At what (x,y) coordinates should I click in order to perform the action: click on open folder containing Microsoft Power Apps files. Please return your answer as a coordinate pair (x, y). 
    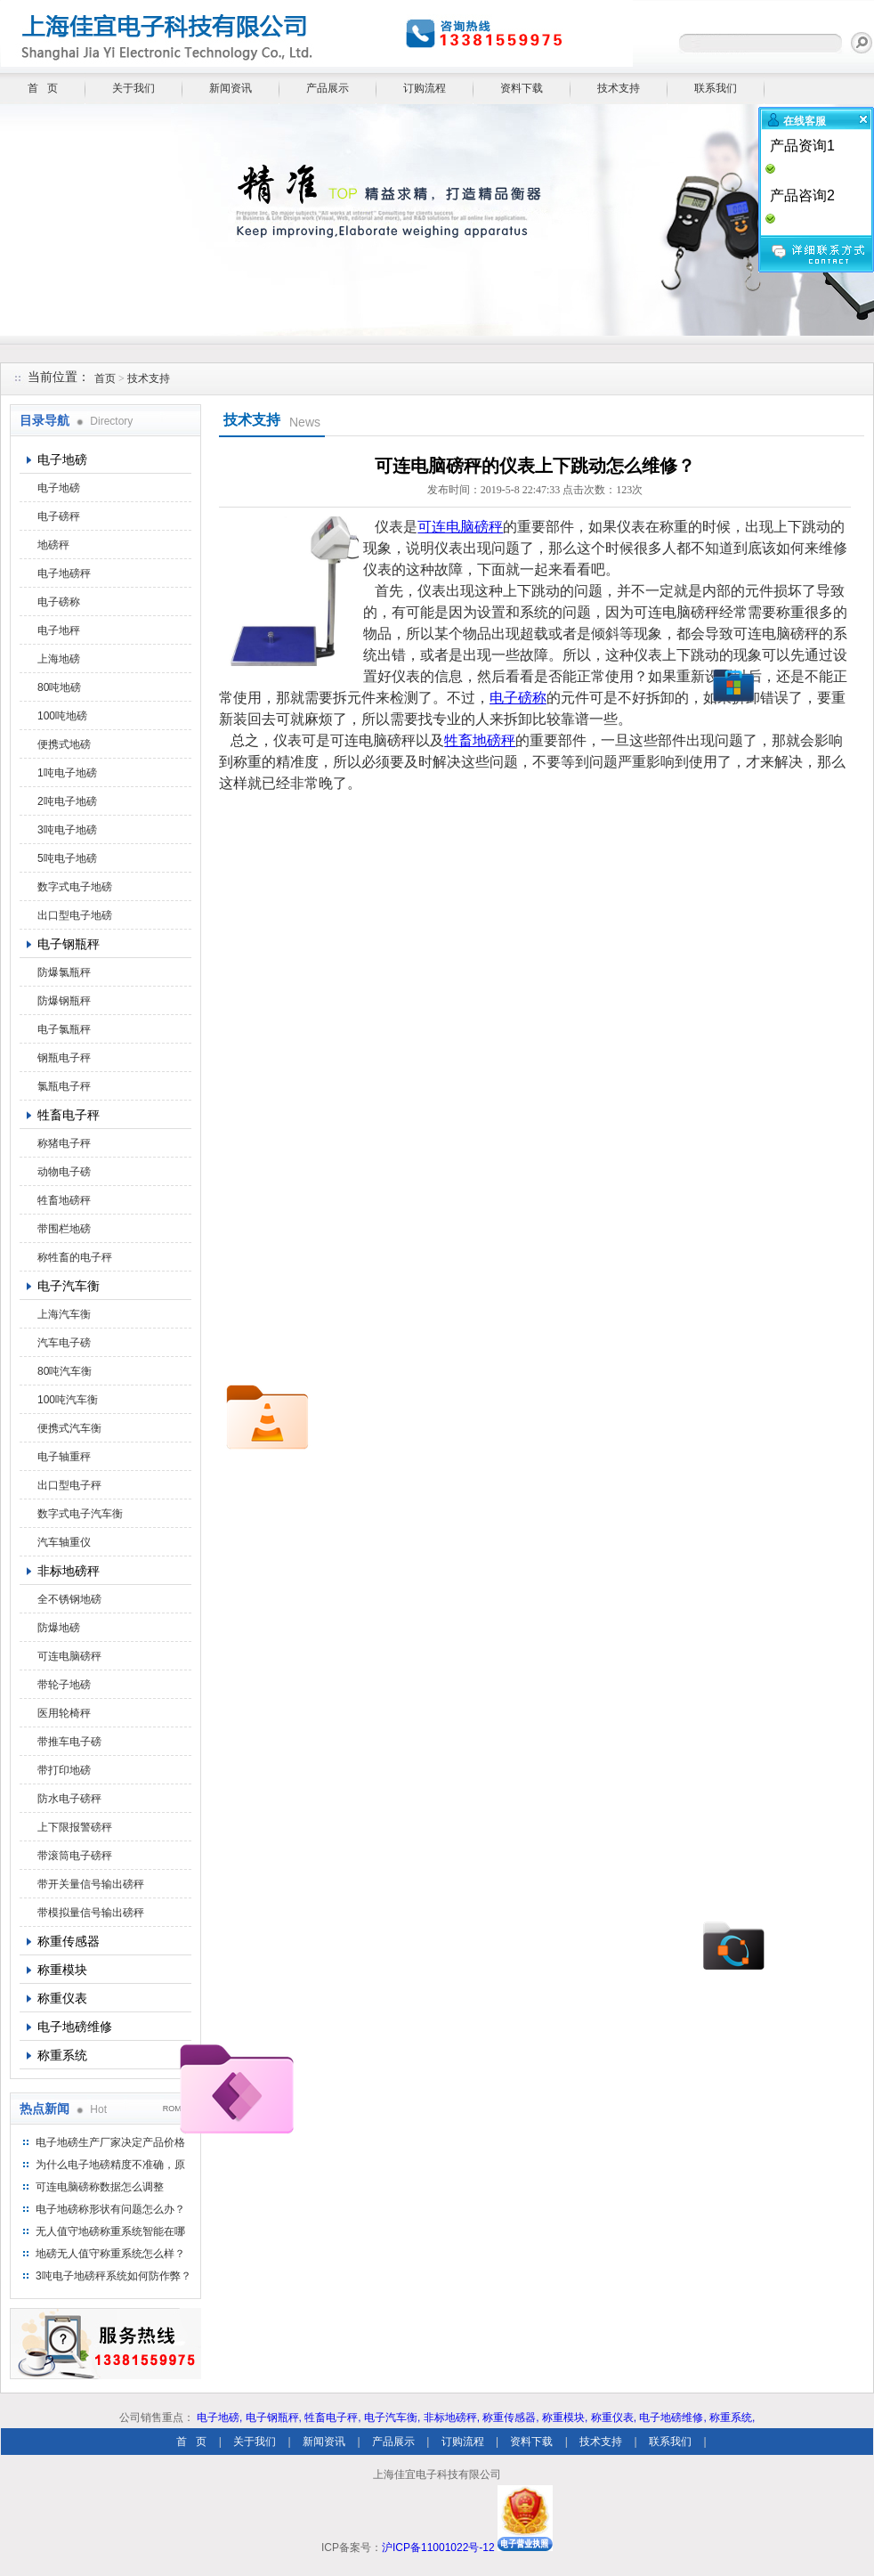
    Looking at the image, I should click on (236, 2092).